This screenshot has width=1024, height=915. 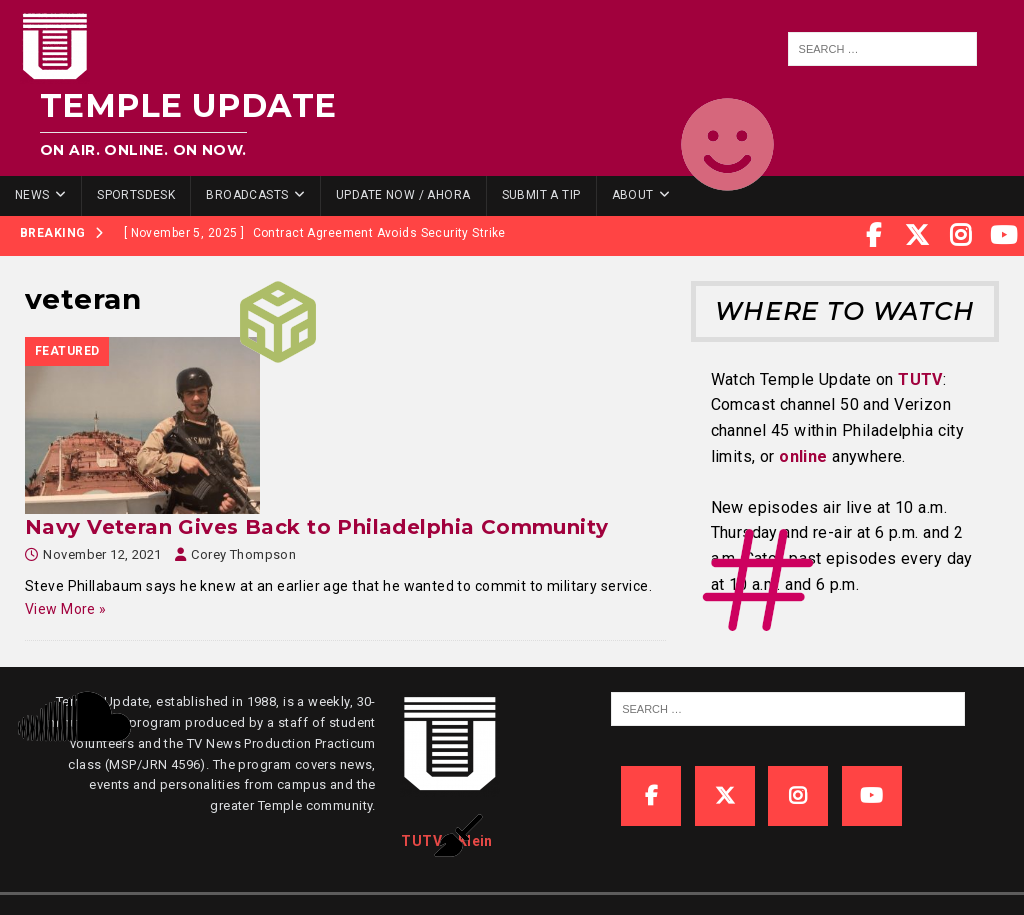 I want to click on open codesandbox development environment, so click(x=278, y=322).